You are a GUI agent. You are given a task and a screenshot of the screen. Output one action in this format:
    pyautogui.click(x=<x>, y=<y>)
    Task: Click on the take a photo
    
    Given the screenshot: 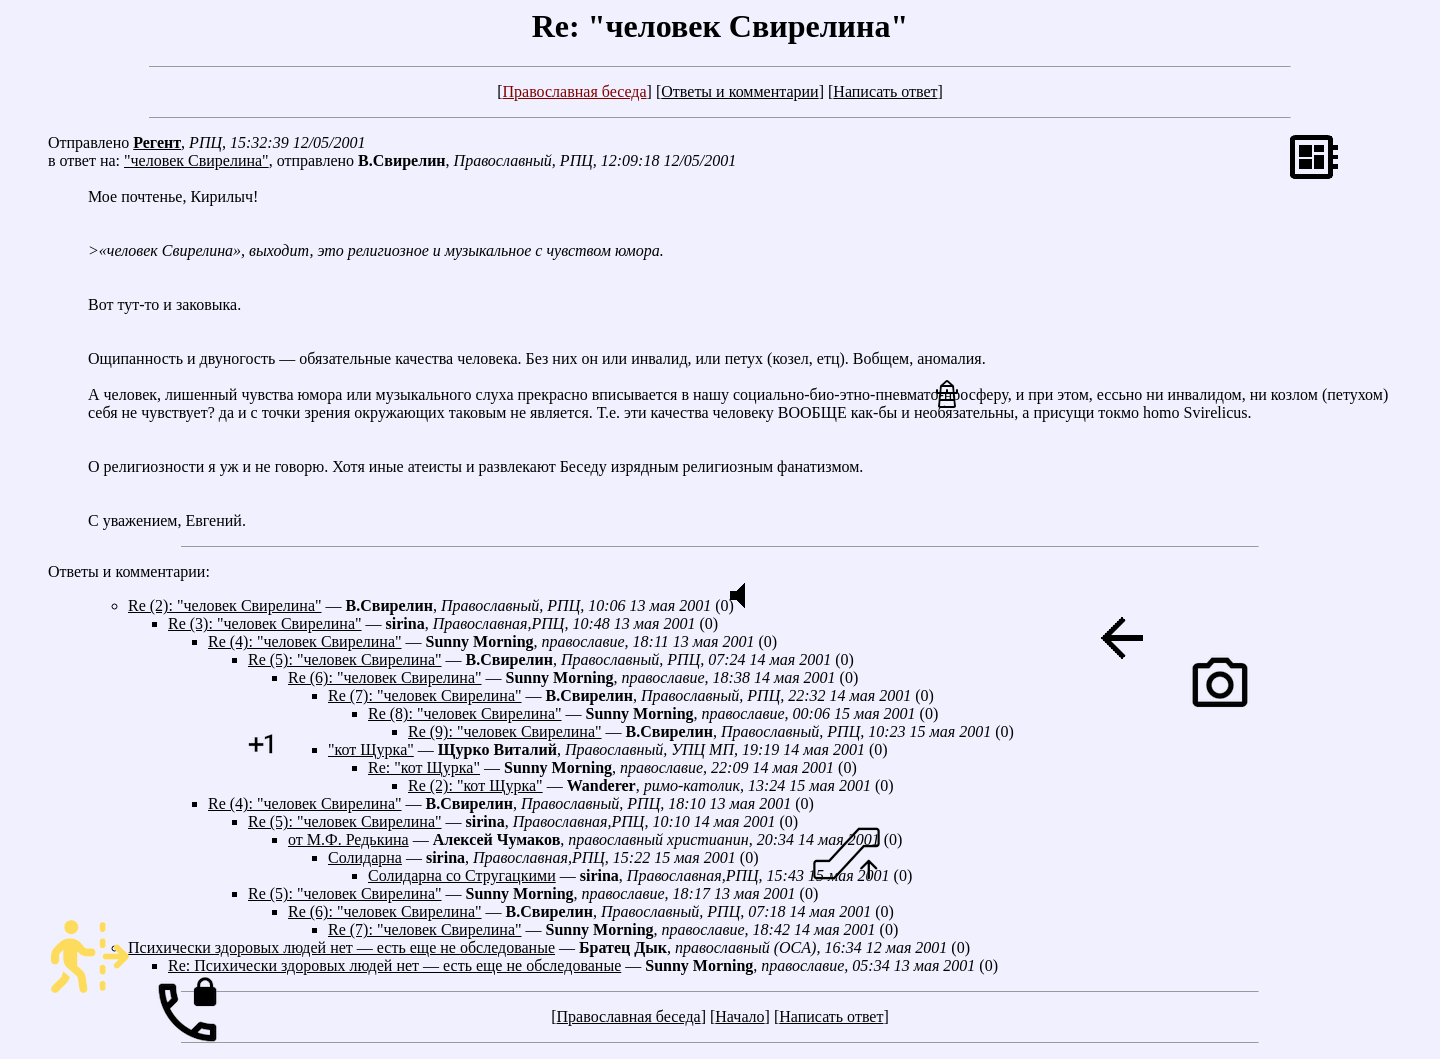 What is the action you would take?
    pyautogui.click(x=1220, y=685)
    